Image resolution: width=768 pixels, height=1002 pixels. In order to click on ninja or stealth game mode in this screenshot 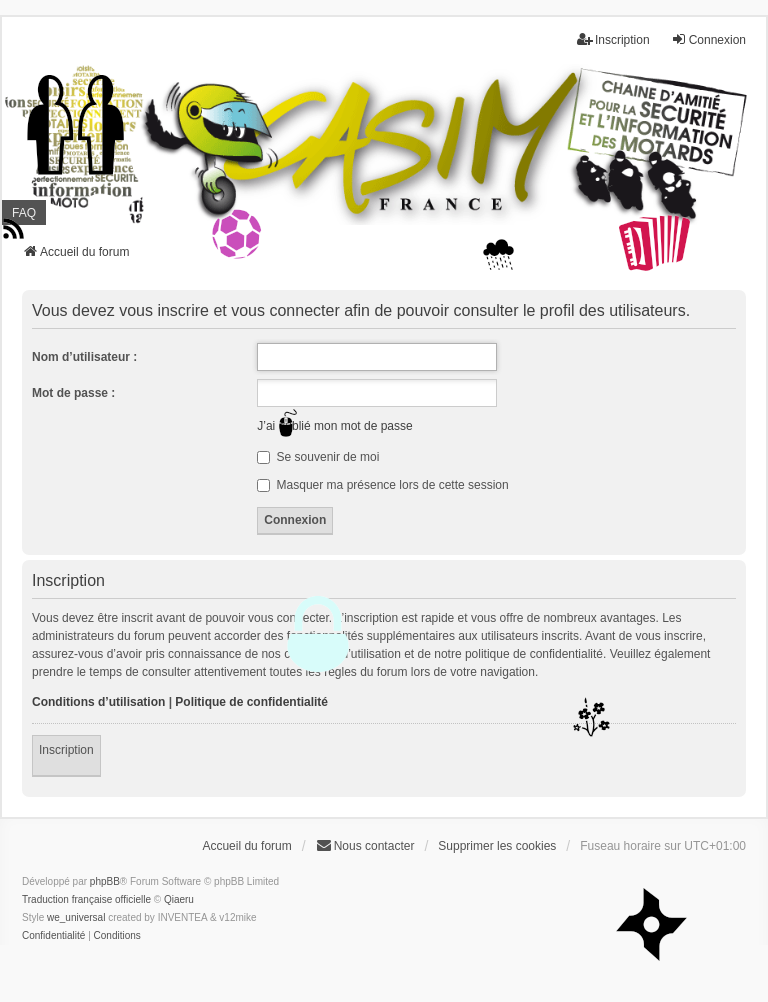, I will do `click(651, 924)`.